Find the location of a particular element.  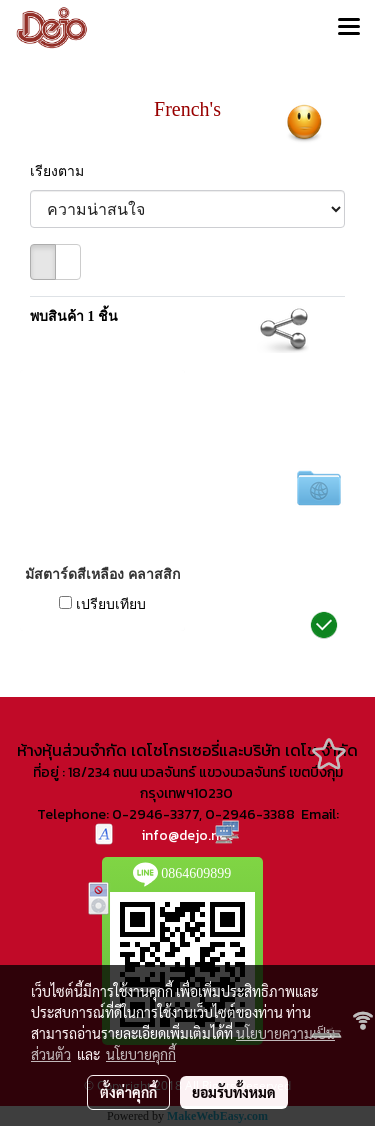

item is not marked as a favorite is located at coordinates (329, 755).